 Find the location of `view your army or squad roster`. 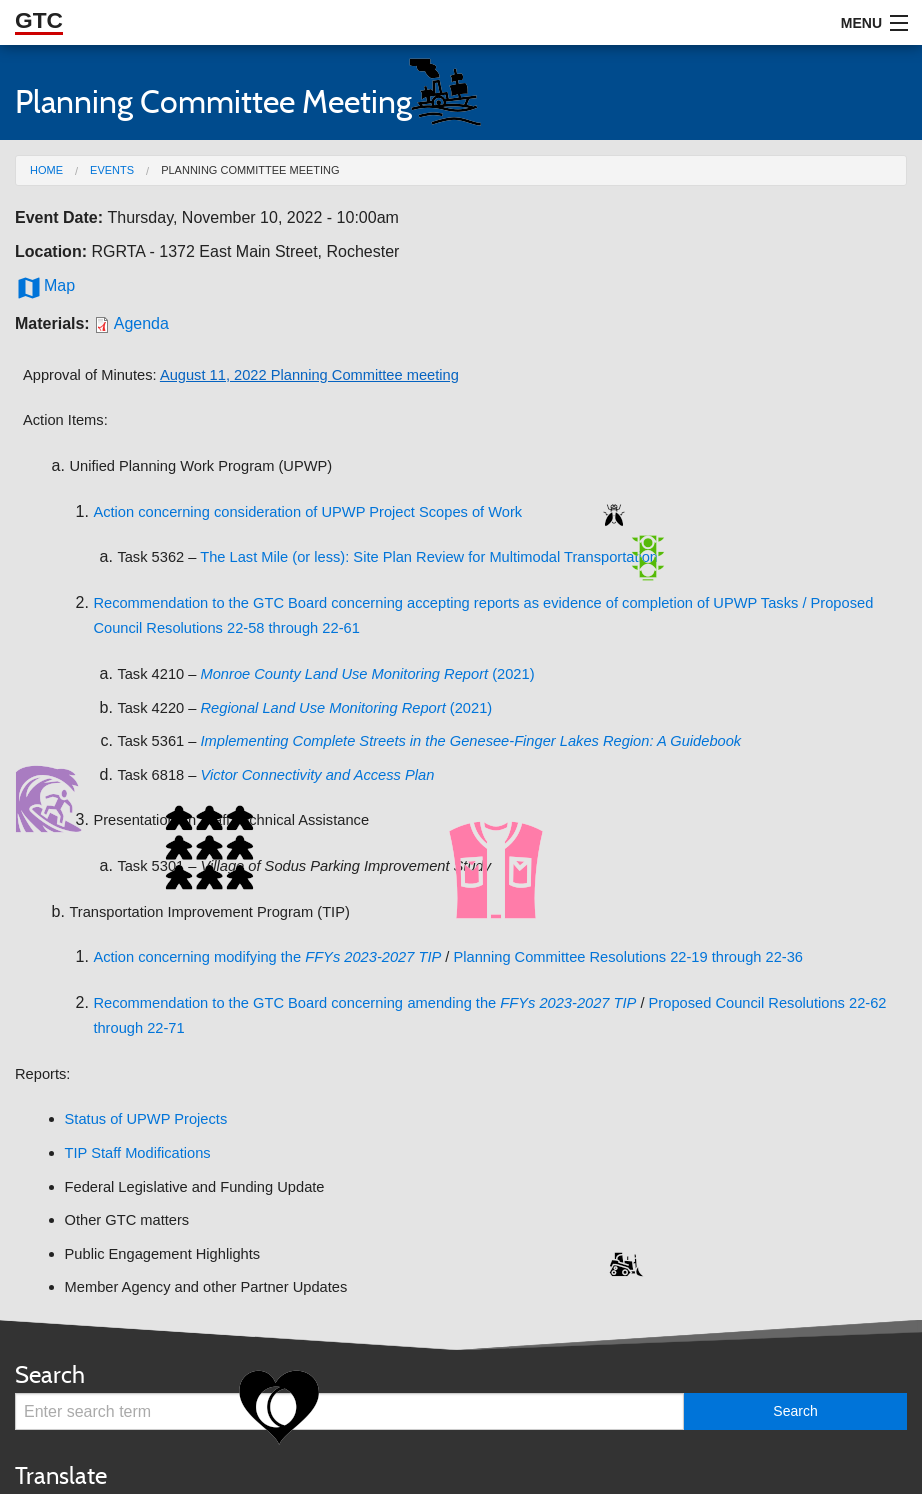

view your army or squad roster is located at coordinates (209, 847).